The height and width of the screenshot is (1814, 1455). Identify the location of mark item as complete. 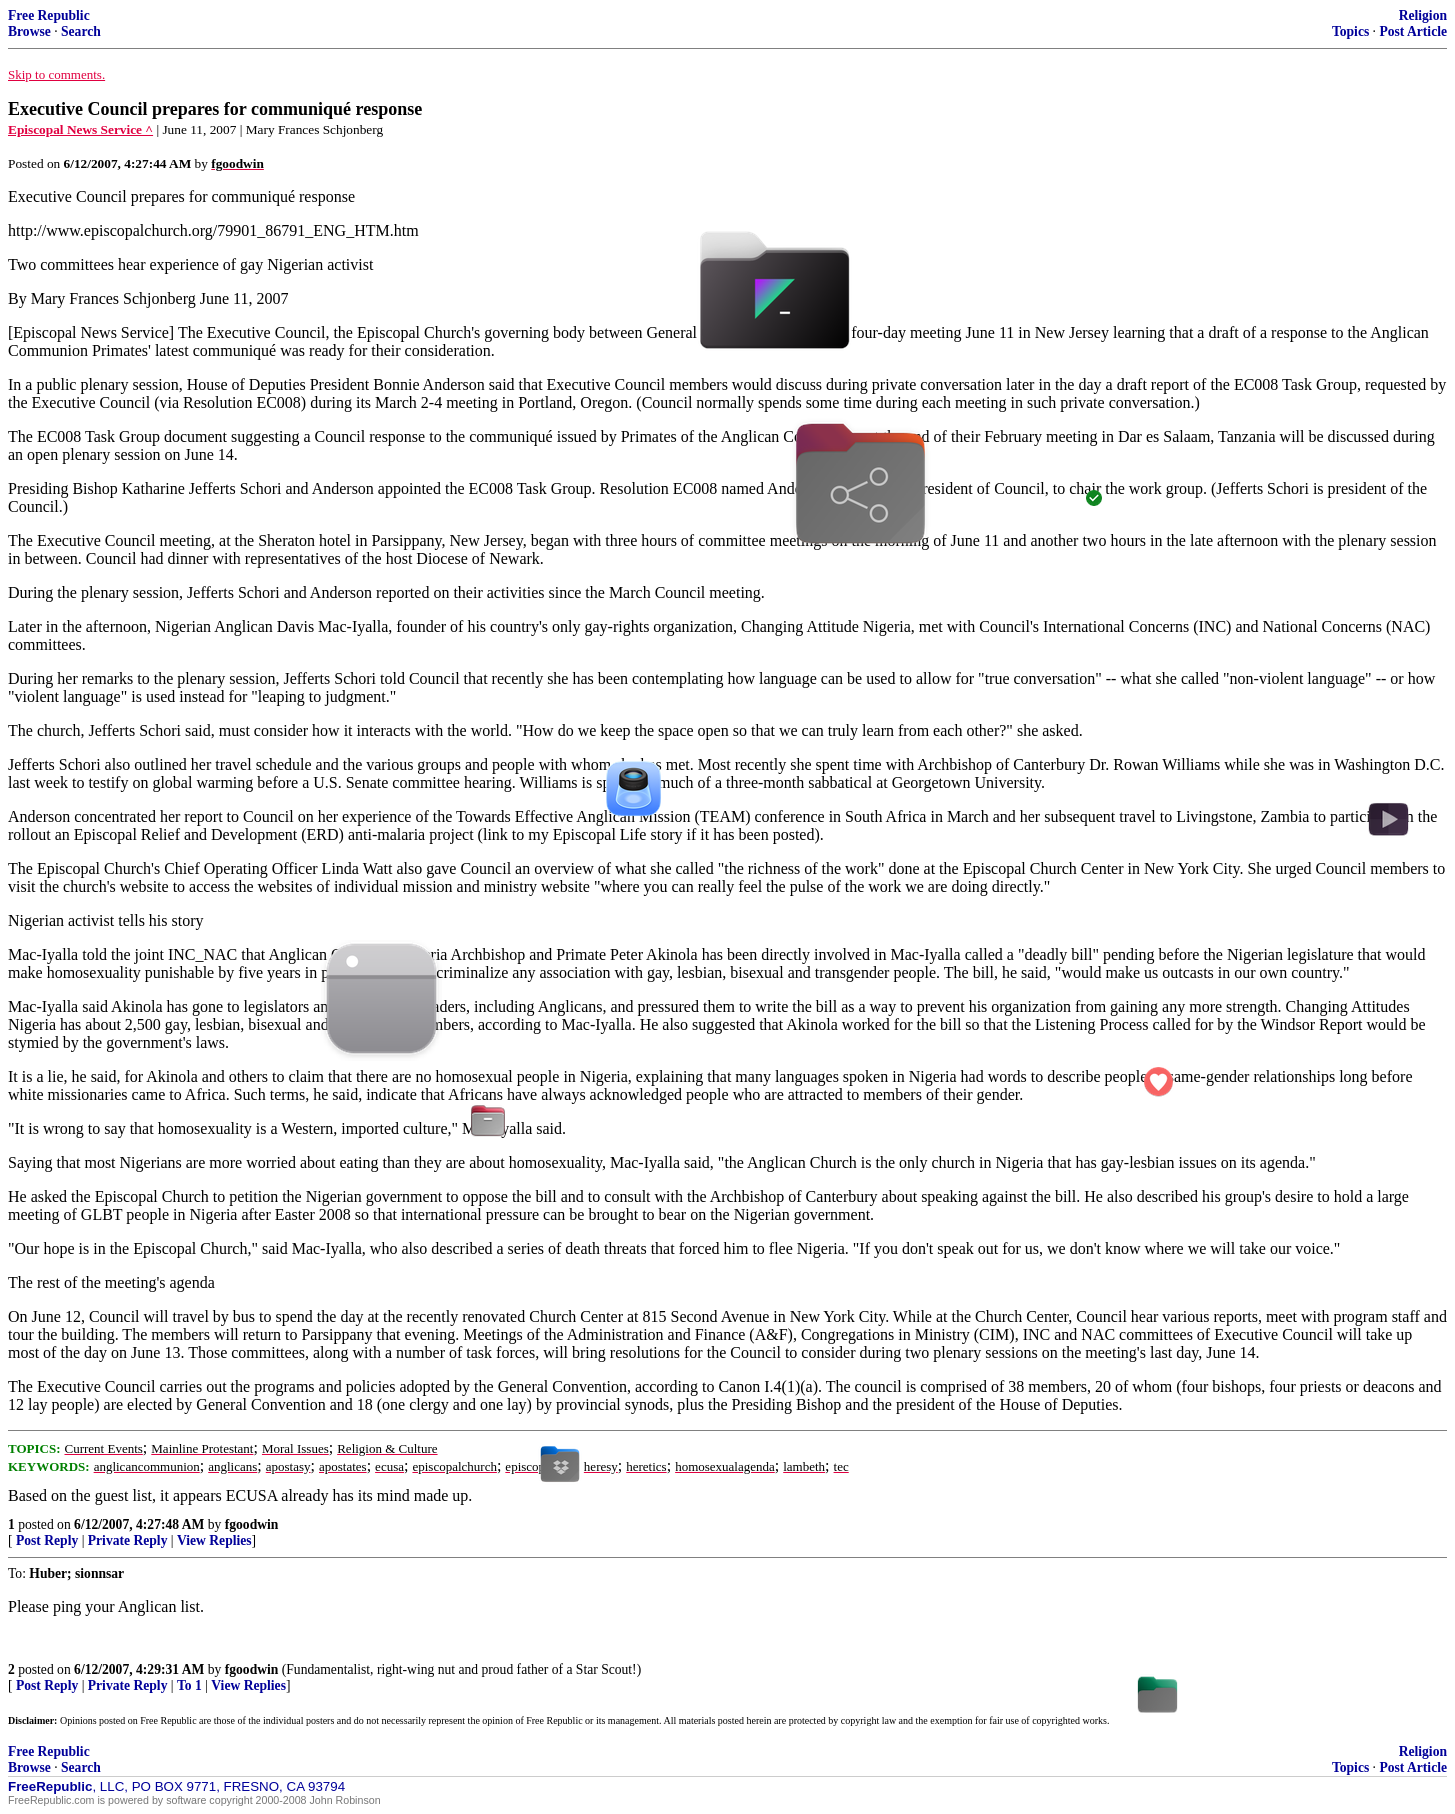
(1094, 498).